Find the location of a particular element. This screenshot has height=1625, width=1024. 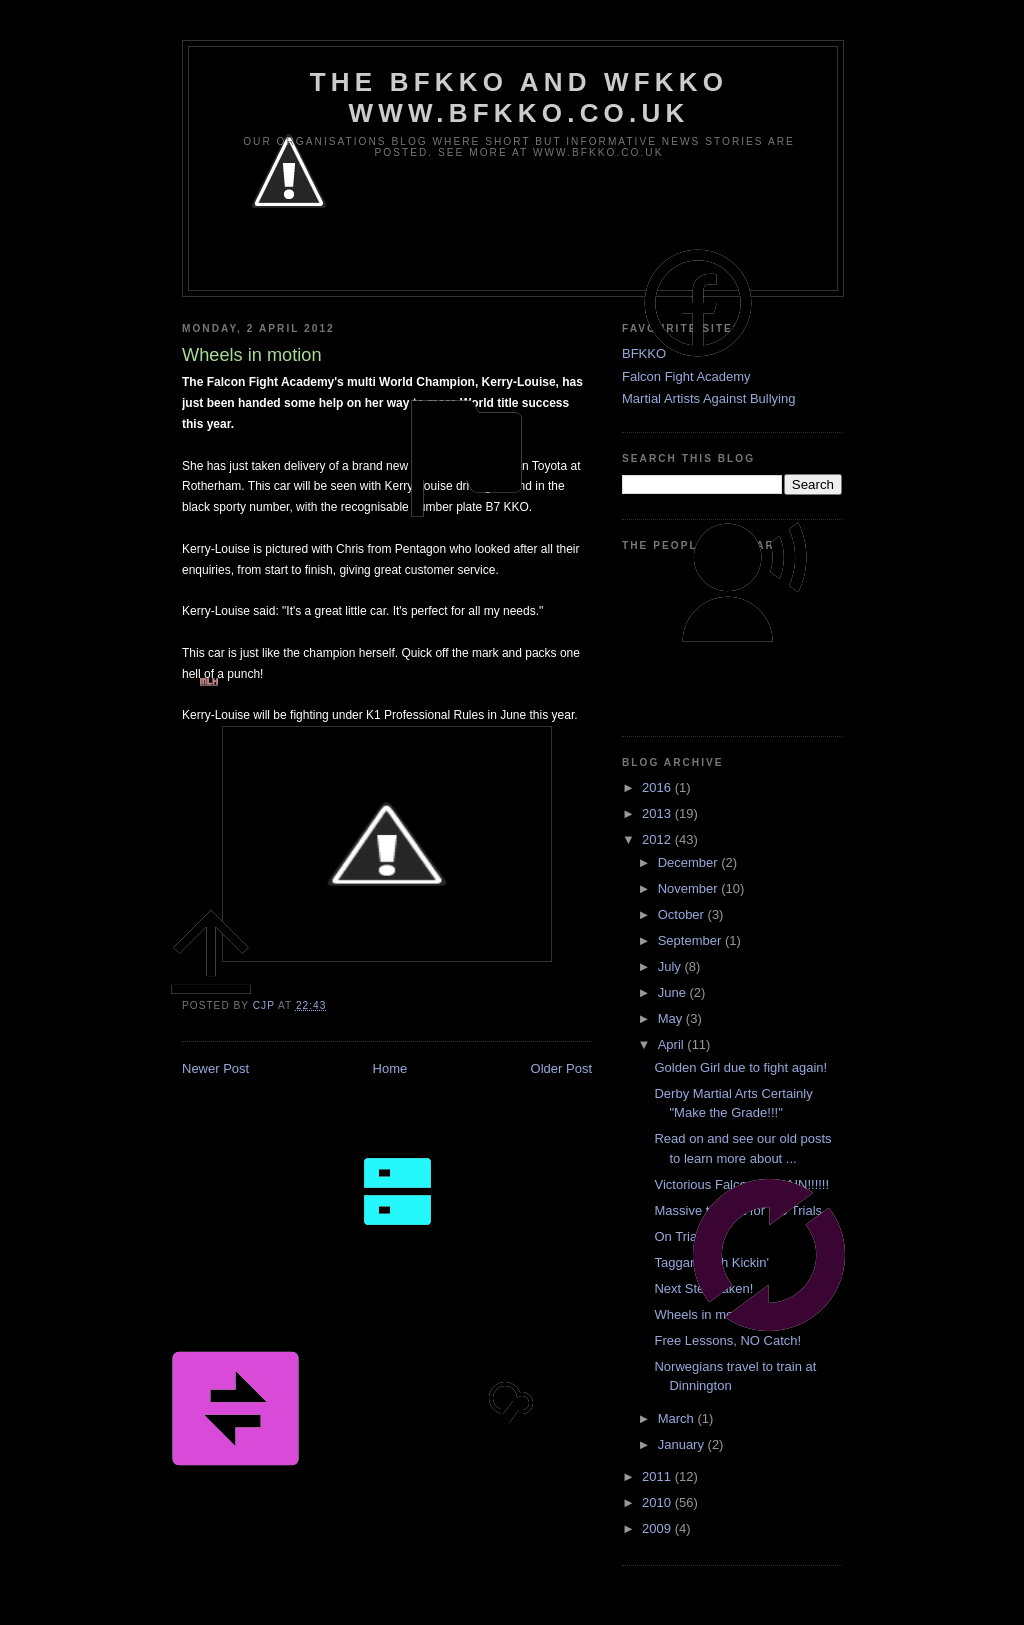

connect with Facebook is located at coordinates (698, 303).